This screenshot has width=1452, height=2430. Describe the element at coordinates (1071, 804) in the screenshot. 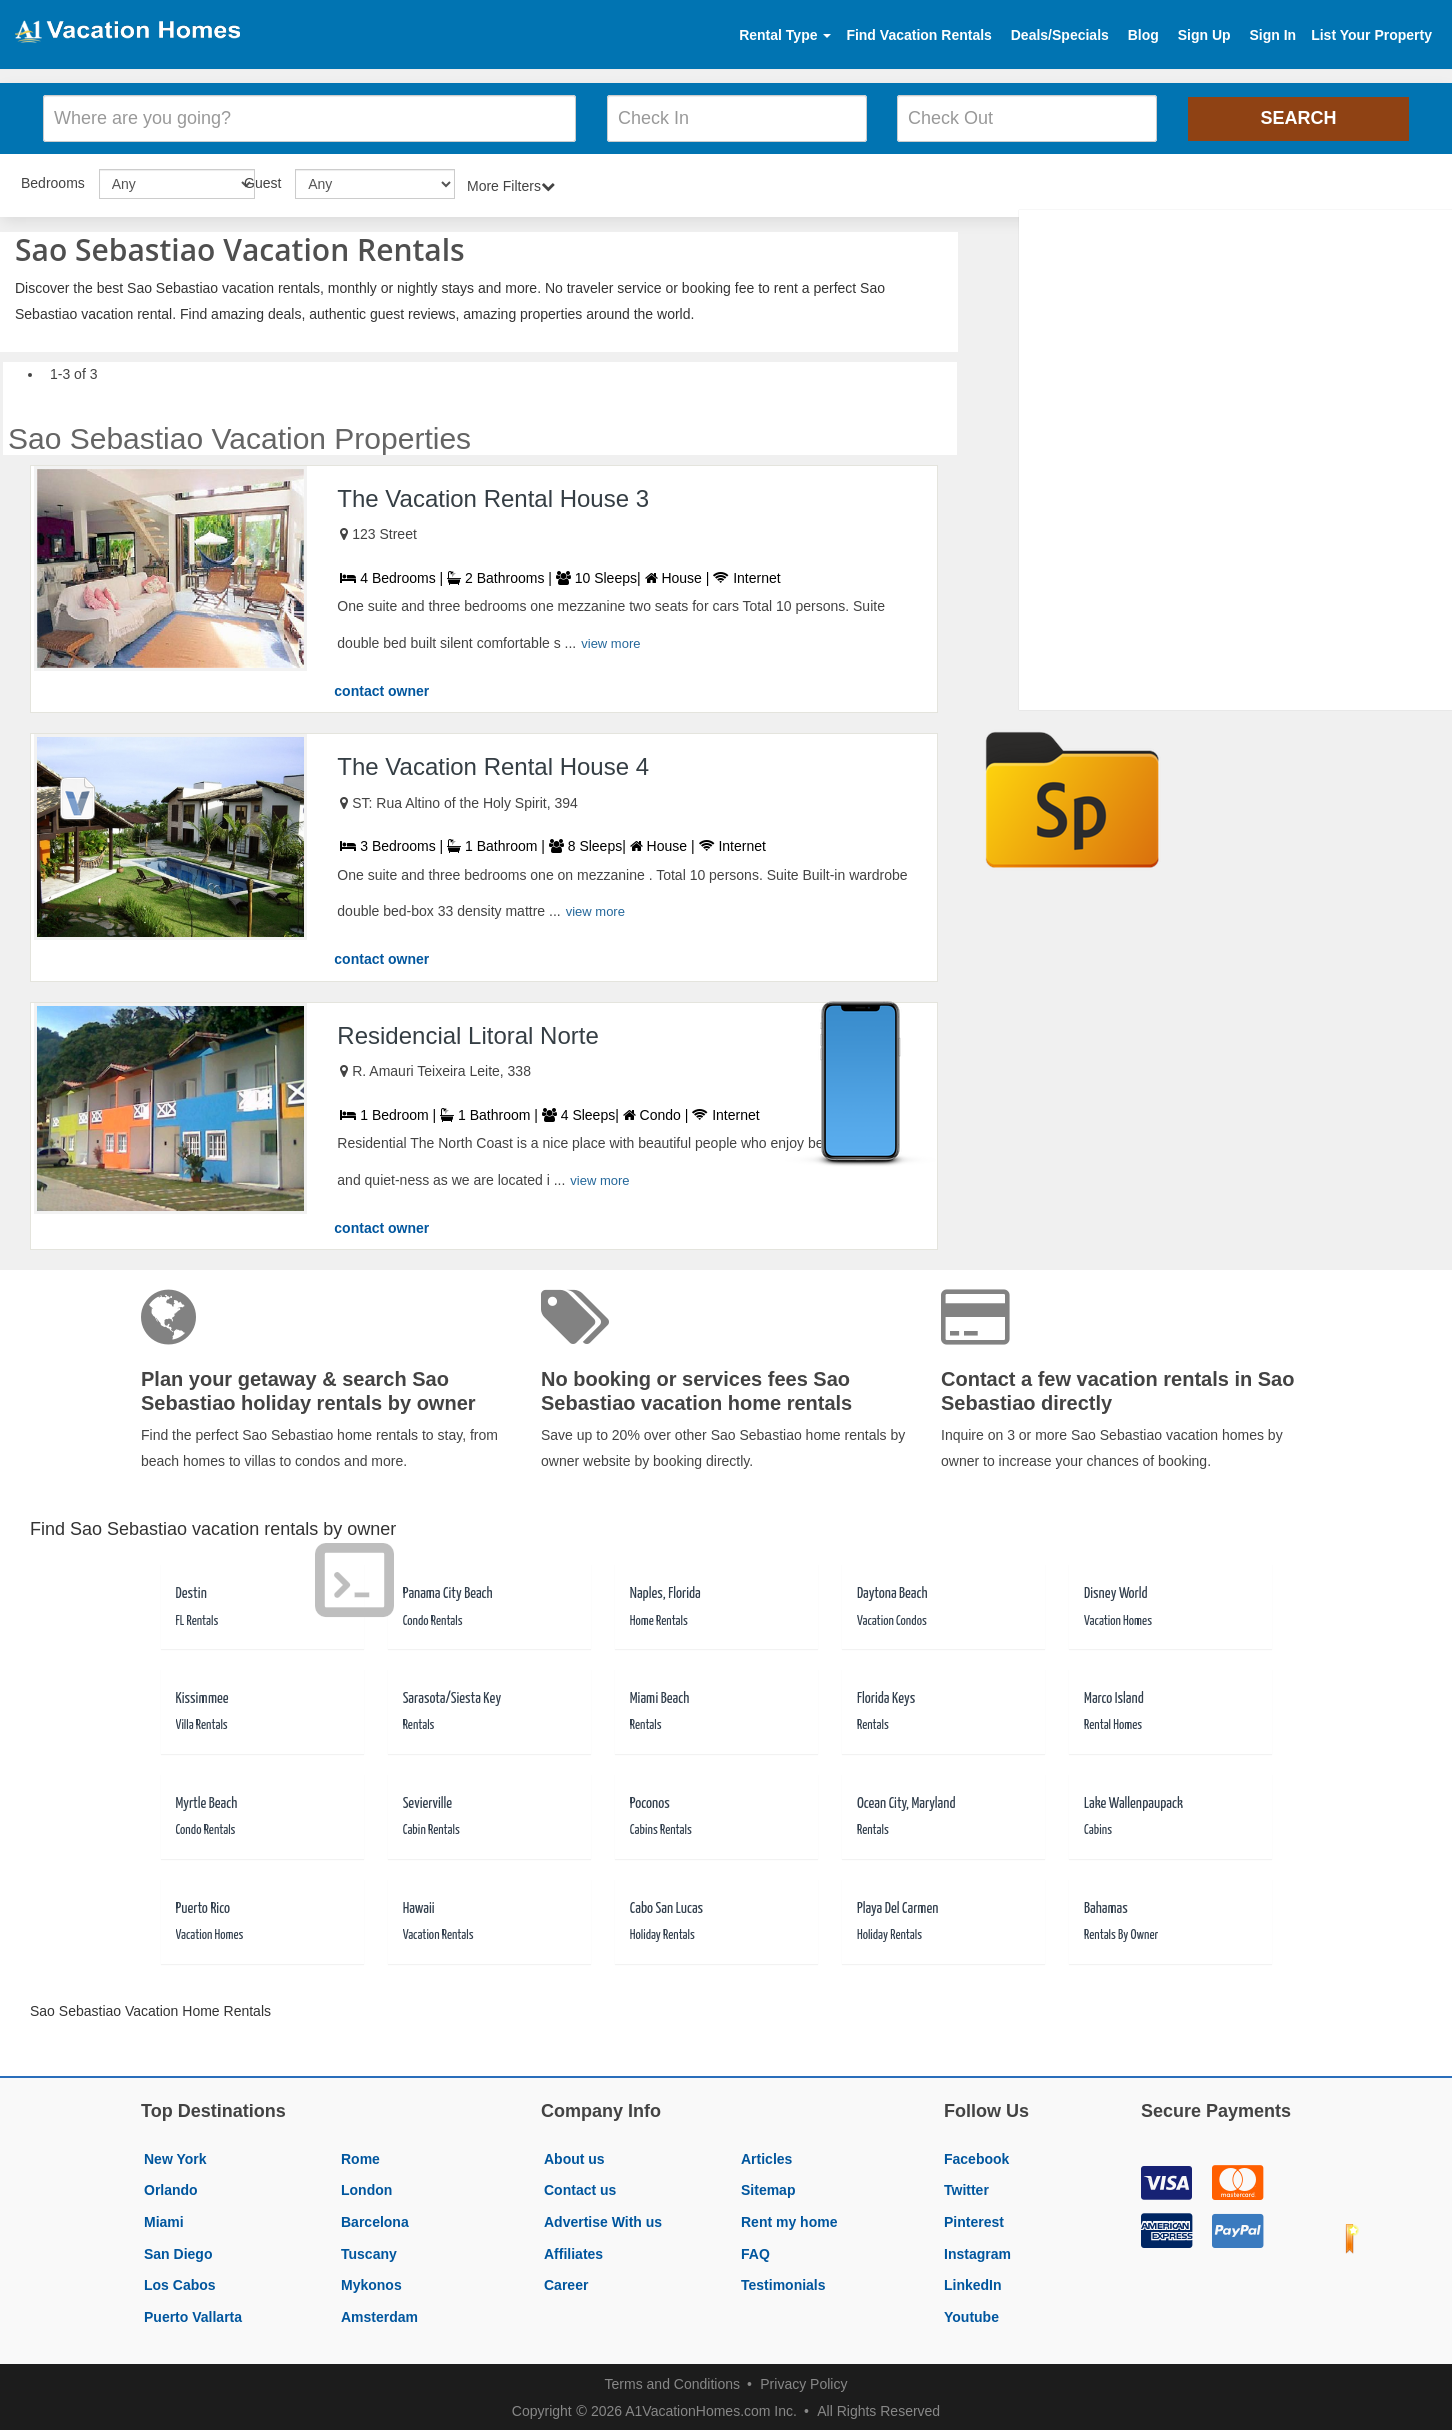

I see `open folder containing adobe spark projects` at that location.